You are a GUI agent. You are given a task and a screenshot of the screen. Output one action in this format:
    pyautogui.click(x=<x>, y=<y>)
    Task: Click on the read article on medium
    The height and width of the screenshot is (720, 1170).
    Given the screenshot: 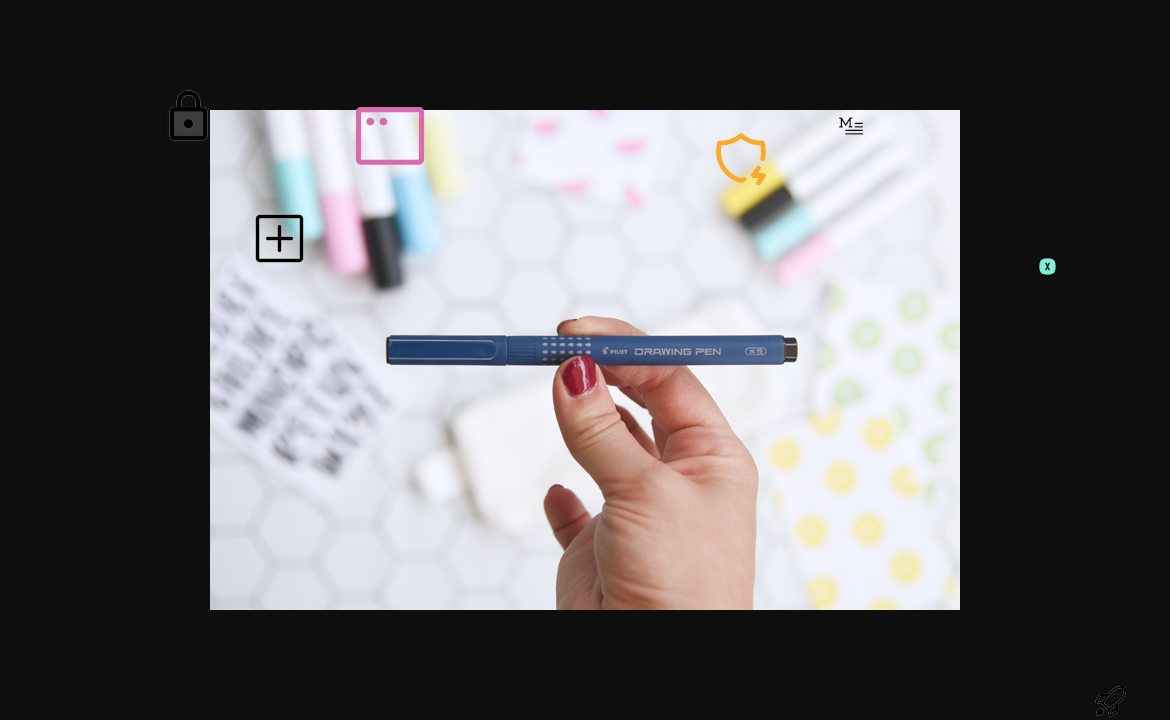 What is the action you would take?
    pyautogui.click(x=851, y=126)
    